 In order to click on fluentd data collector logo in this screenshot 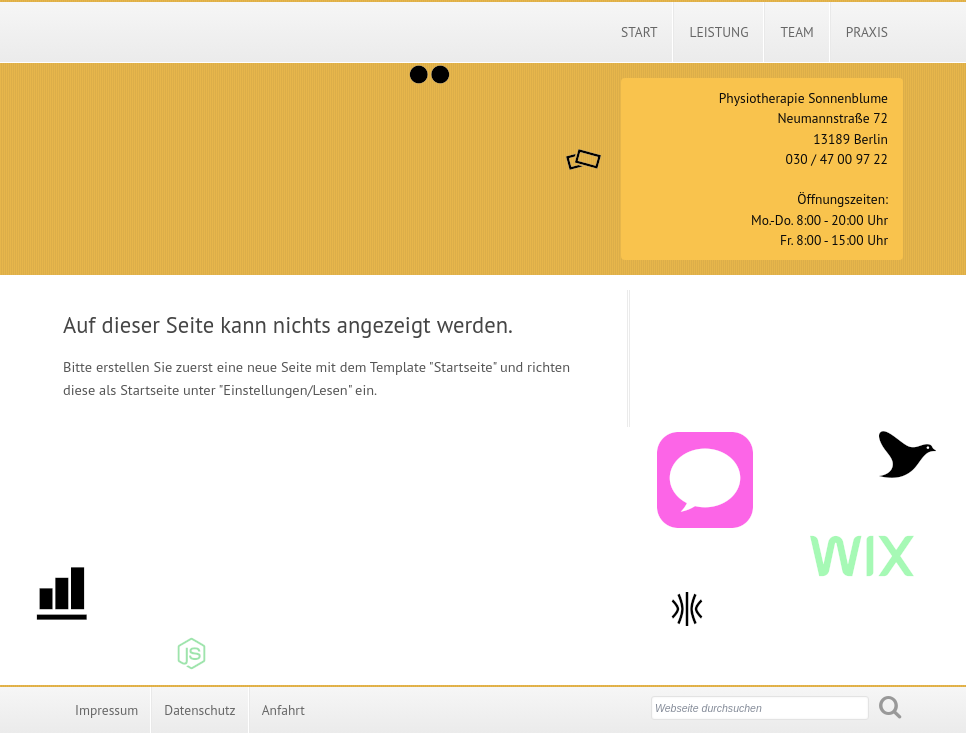, I will do `click(907, 454)`.